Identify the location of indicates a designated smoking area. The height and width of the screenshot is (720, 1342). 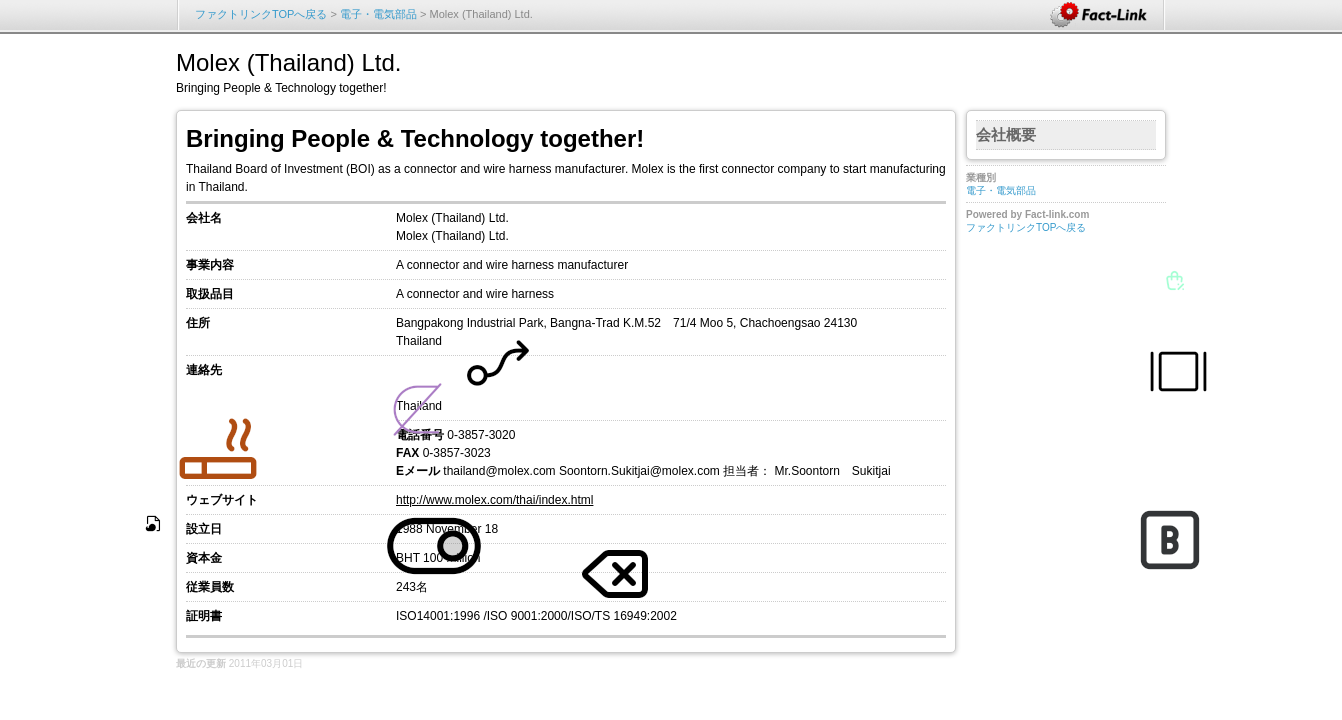
(218, 457).